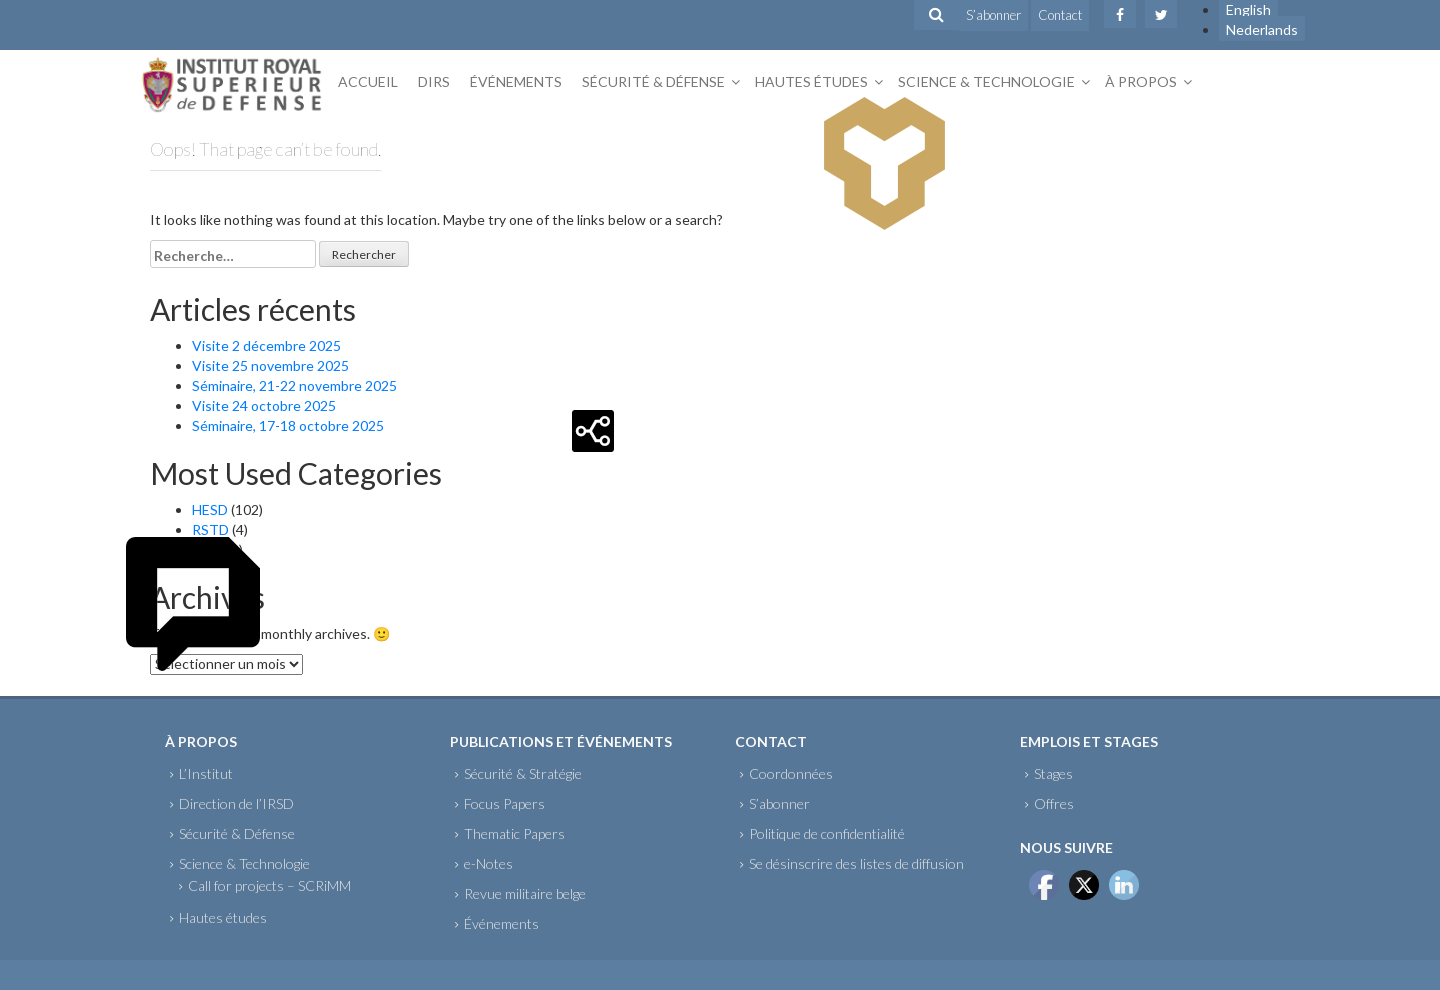 Image resolution: width=1440 pixels, height=990 pixels. Describe the element at coordinates (884, 163) in the screenshot. I see `youhodler app or service logo` at that location.